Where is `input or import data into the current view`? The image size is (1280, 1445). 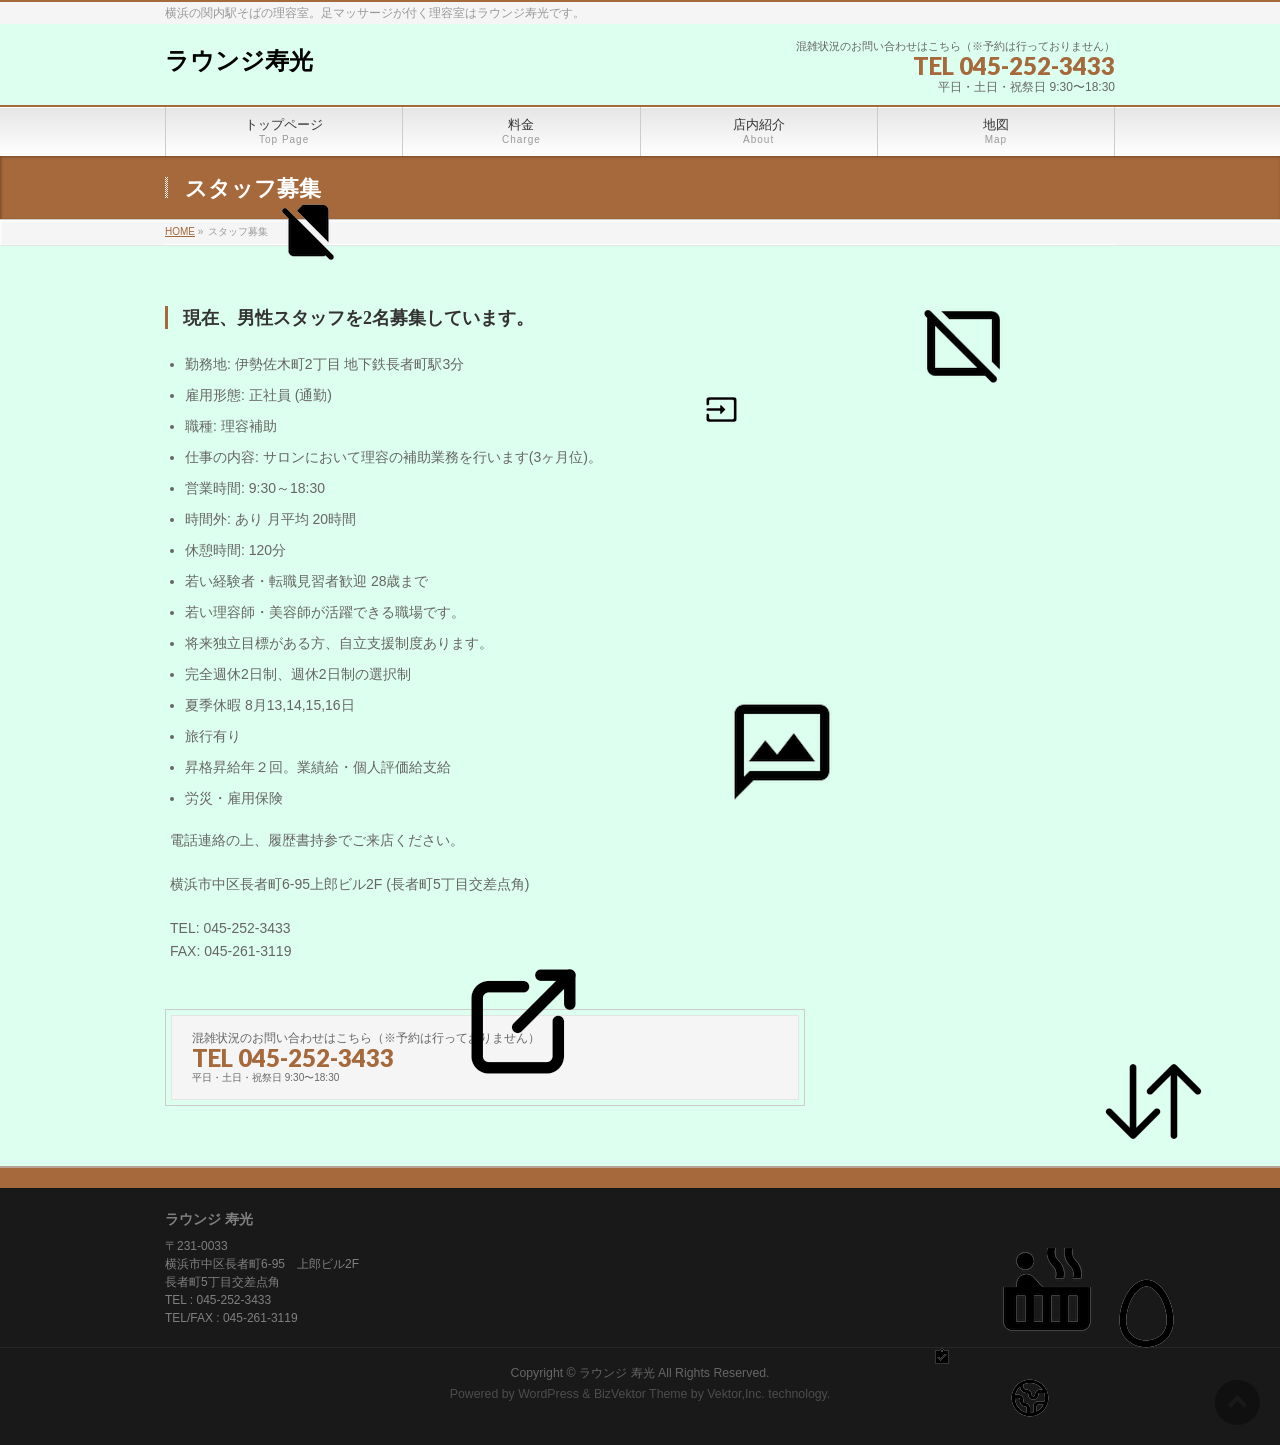 input or import data into the current view is located at coordinates (721, 409).